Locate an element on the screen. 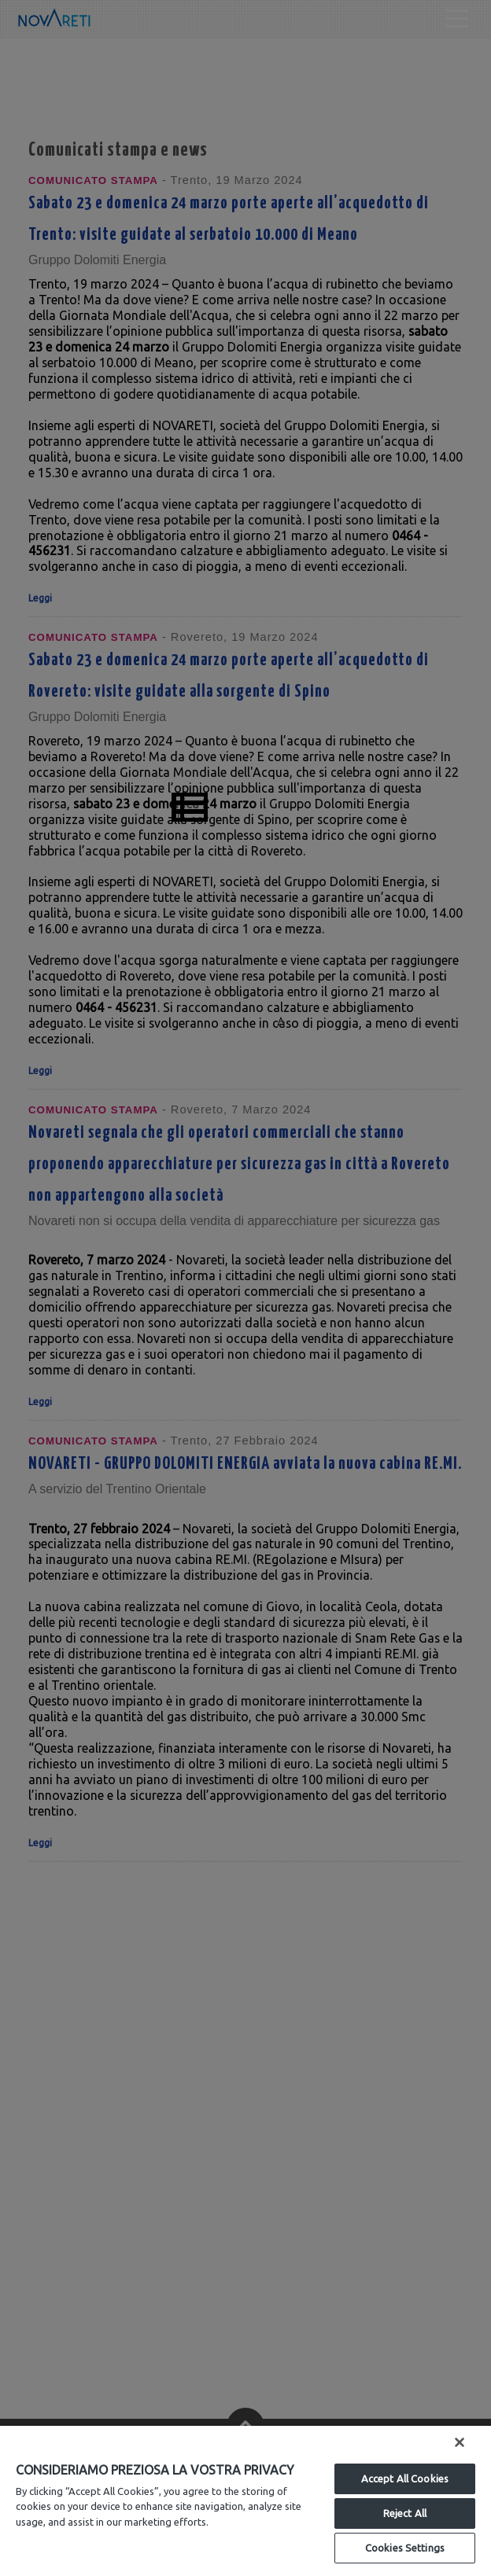 Image resolution: width=491 pixels, height=2576 pixels. switch to list view is located at coordinates (190, 807).